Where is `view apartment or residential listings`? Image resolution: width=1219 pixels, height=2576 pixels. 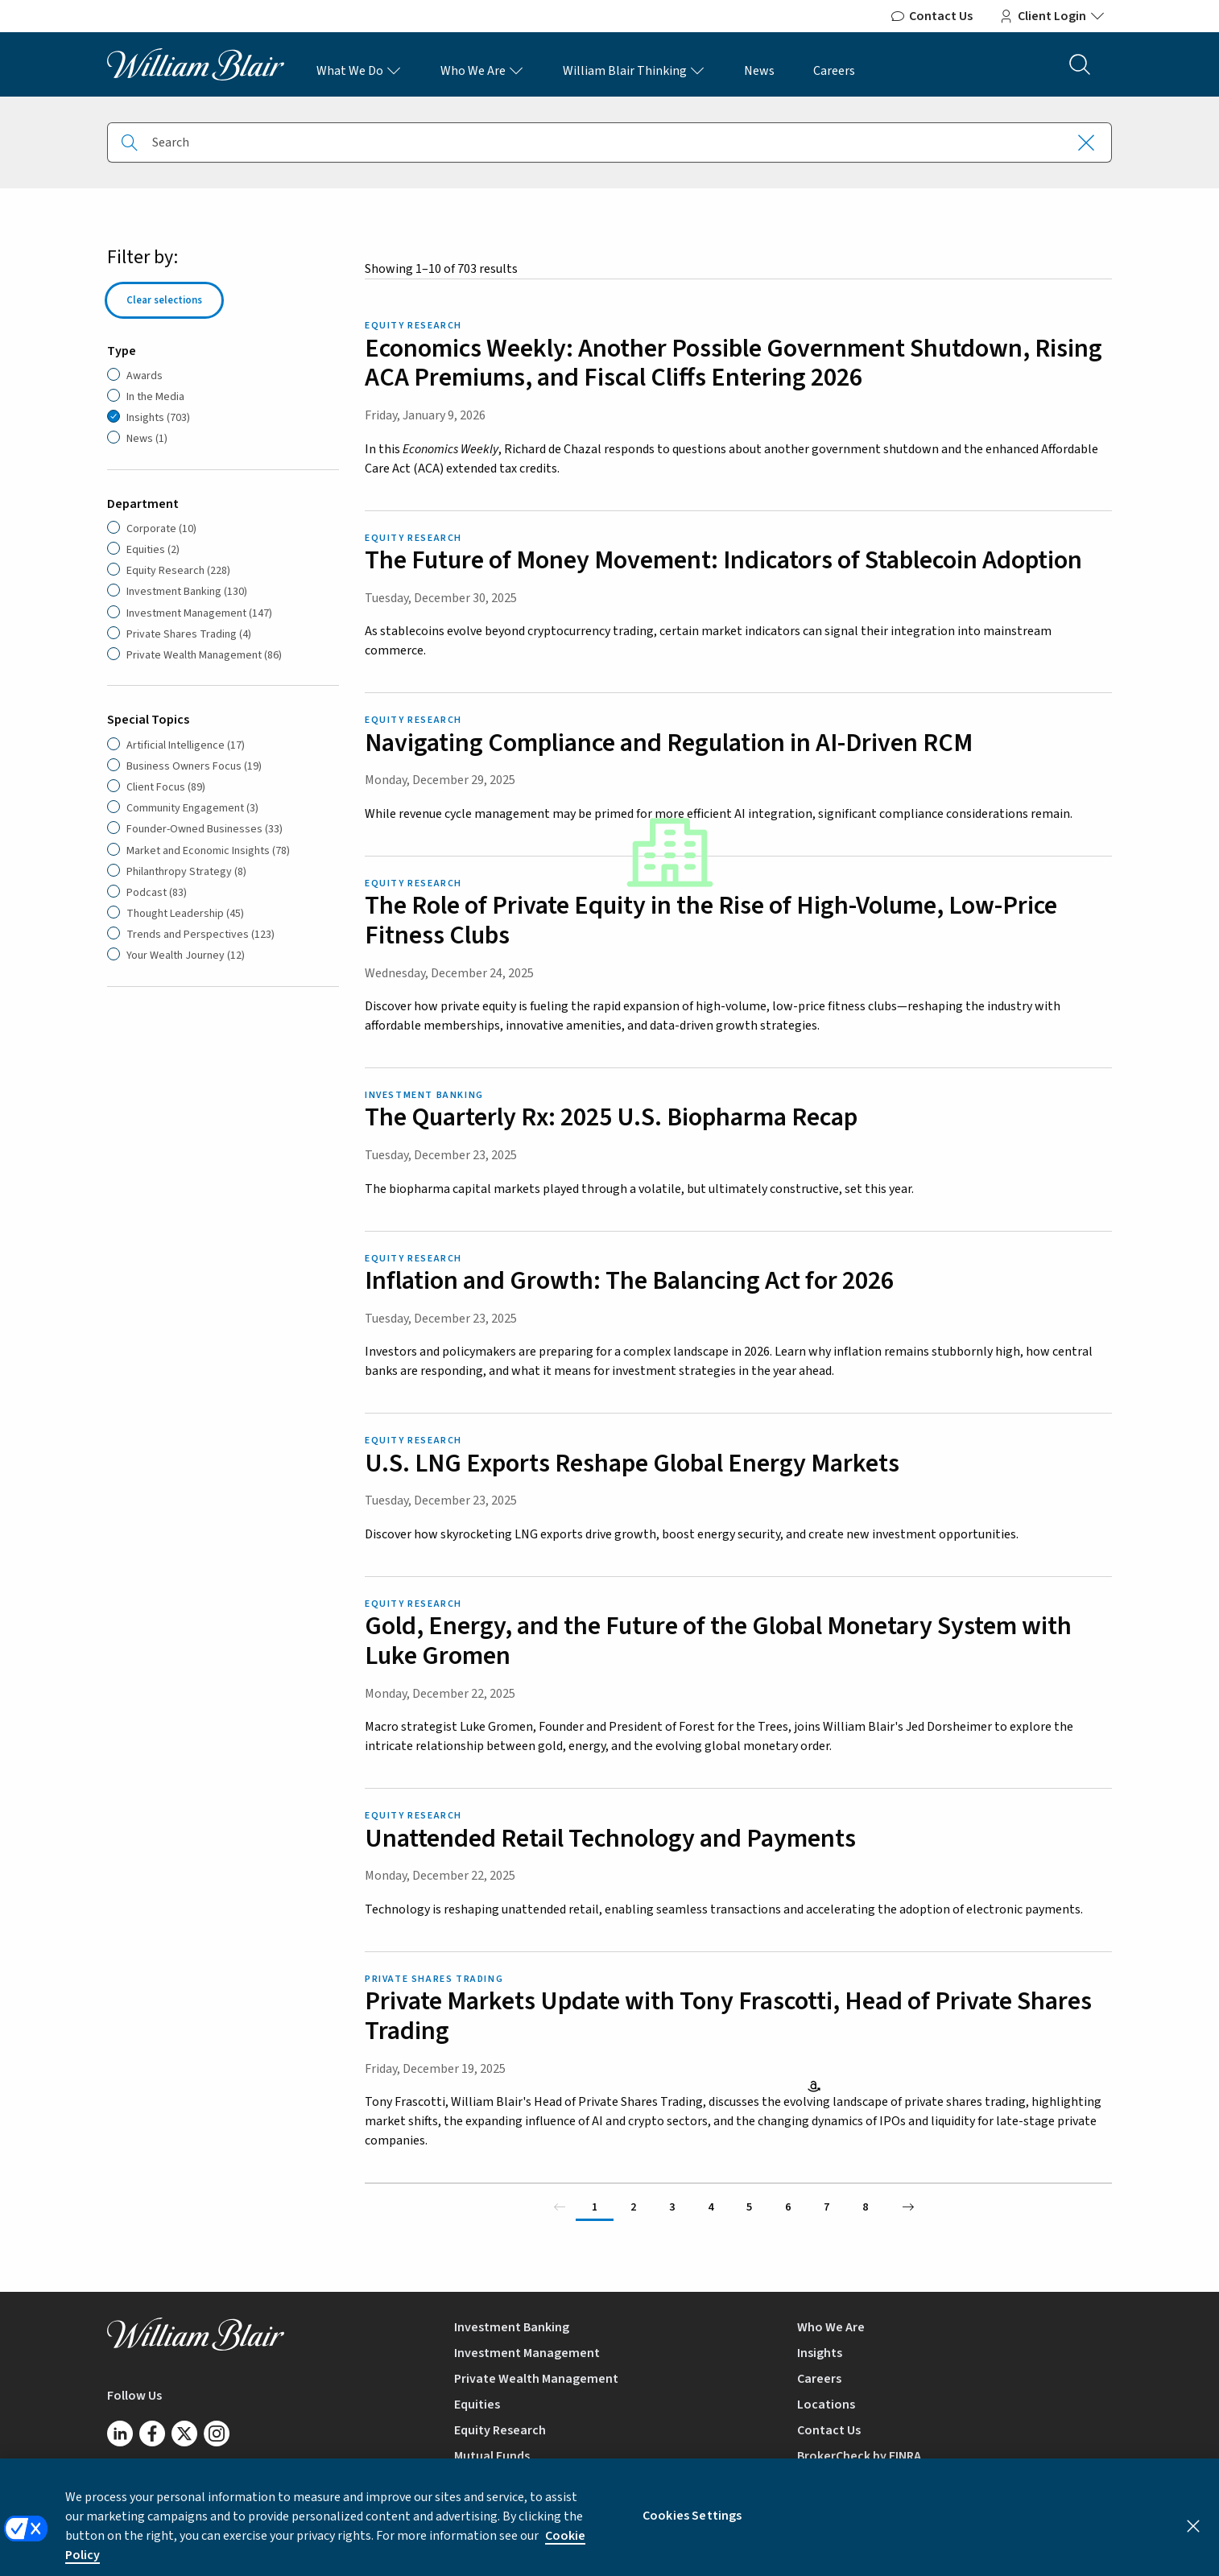 view apartment or residential listings is located at coordinates (670, 852).